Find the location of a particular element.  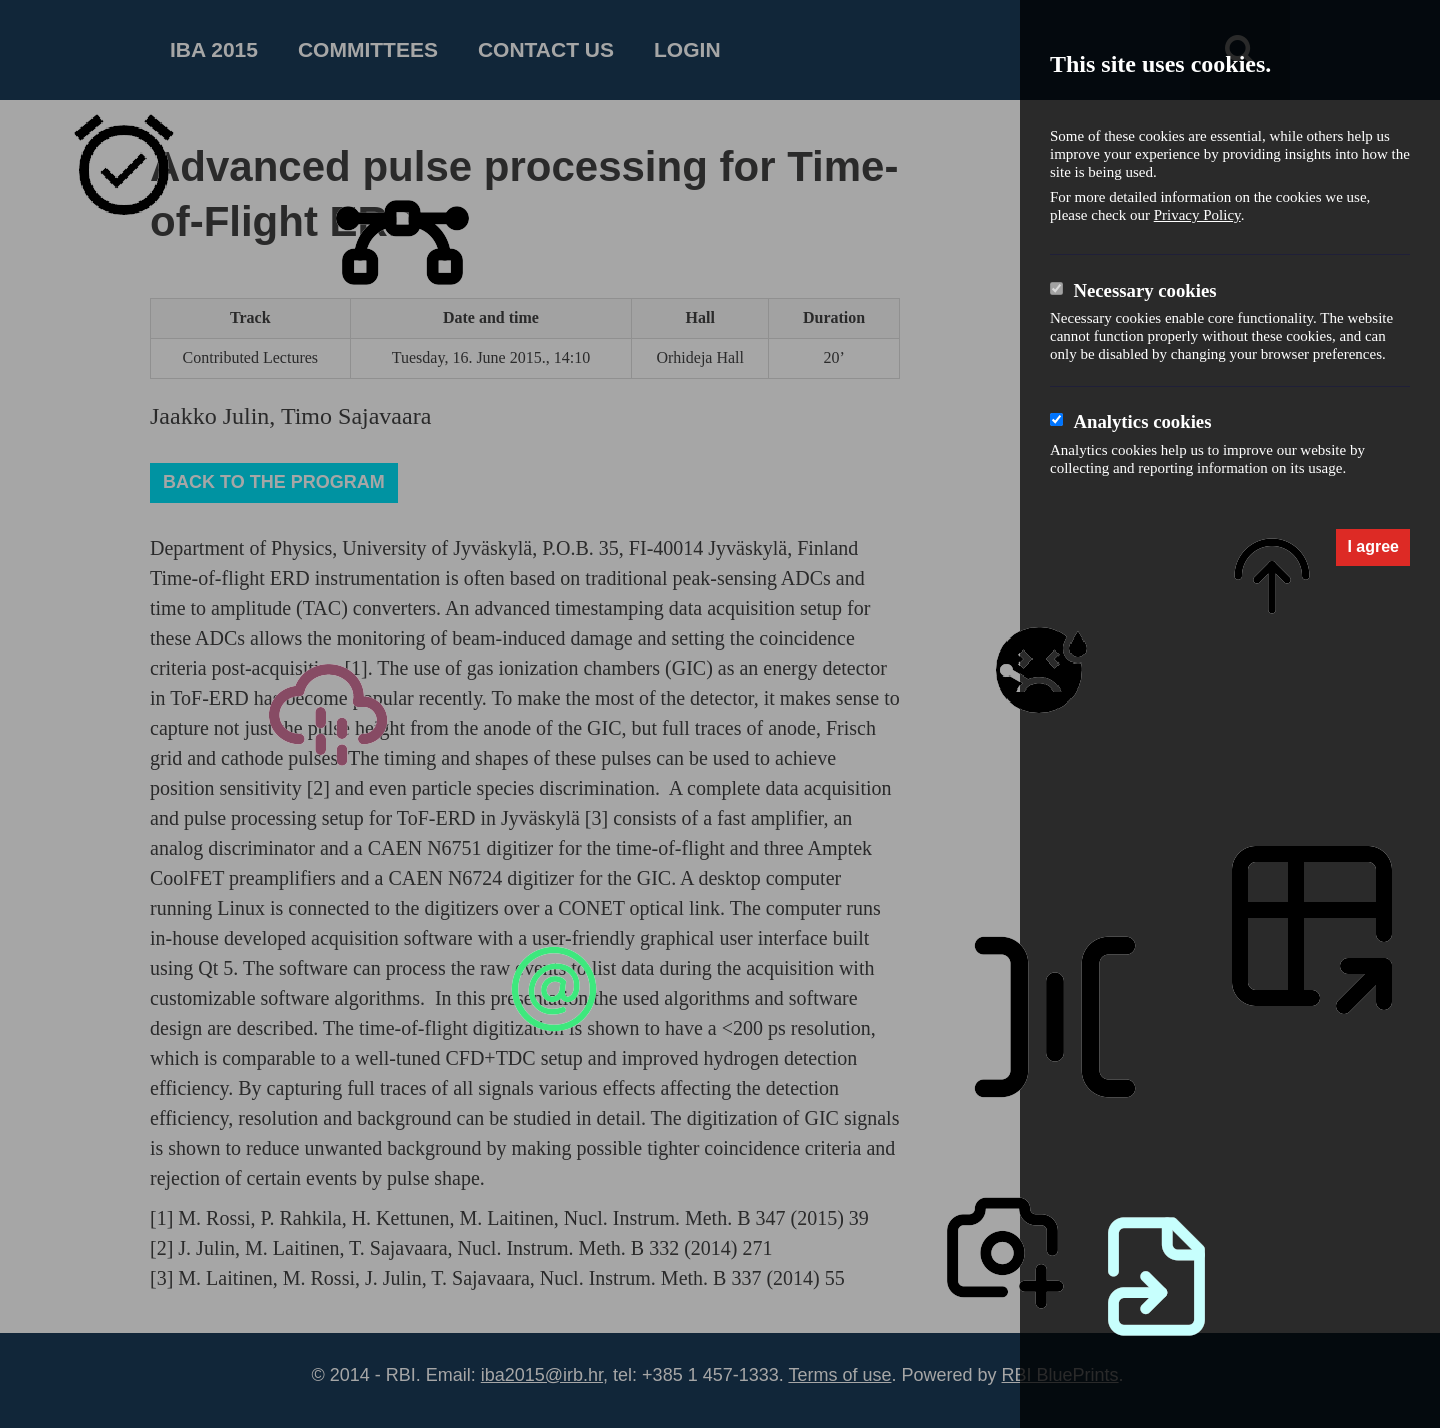

share table or spreadsheet data is located at coordinates (1312, 926).